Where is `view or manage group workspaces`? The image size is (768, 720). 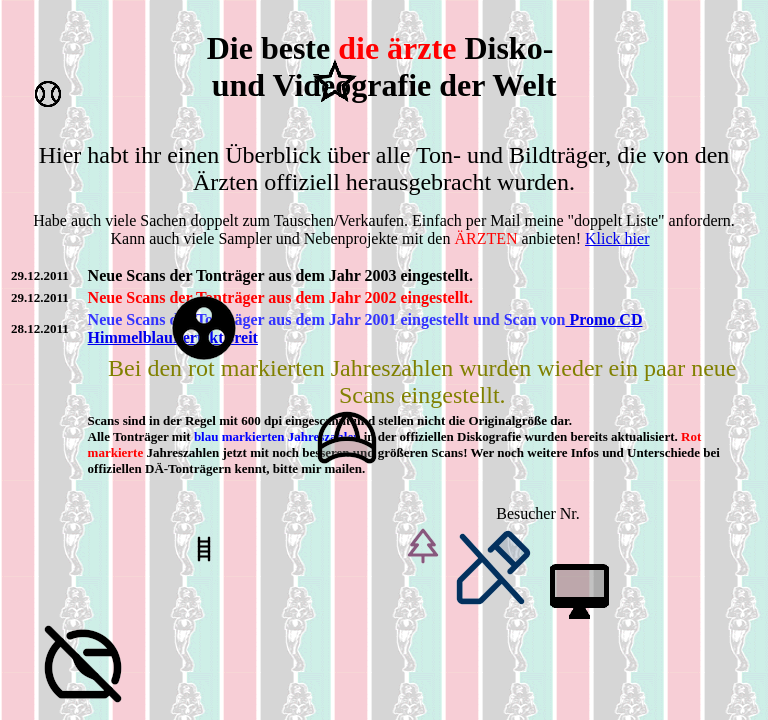 view or manage group workspaces is located at coordinates (204, 328).